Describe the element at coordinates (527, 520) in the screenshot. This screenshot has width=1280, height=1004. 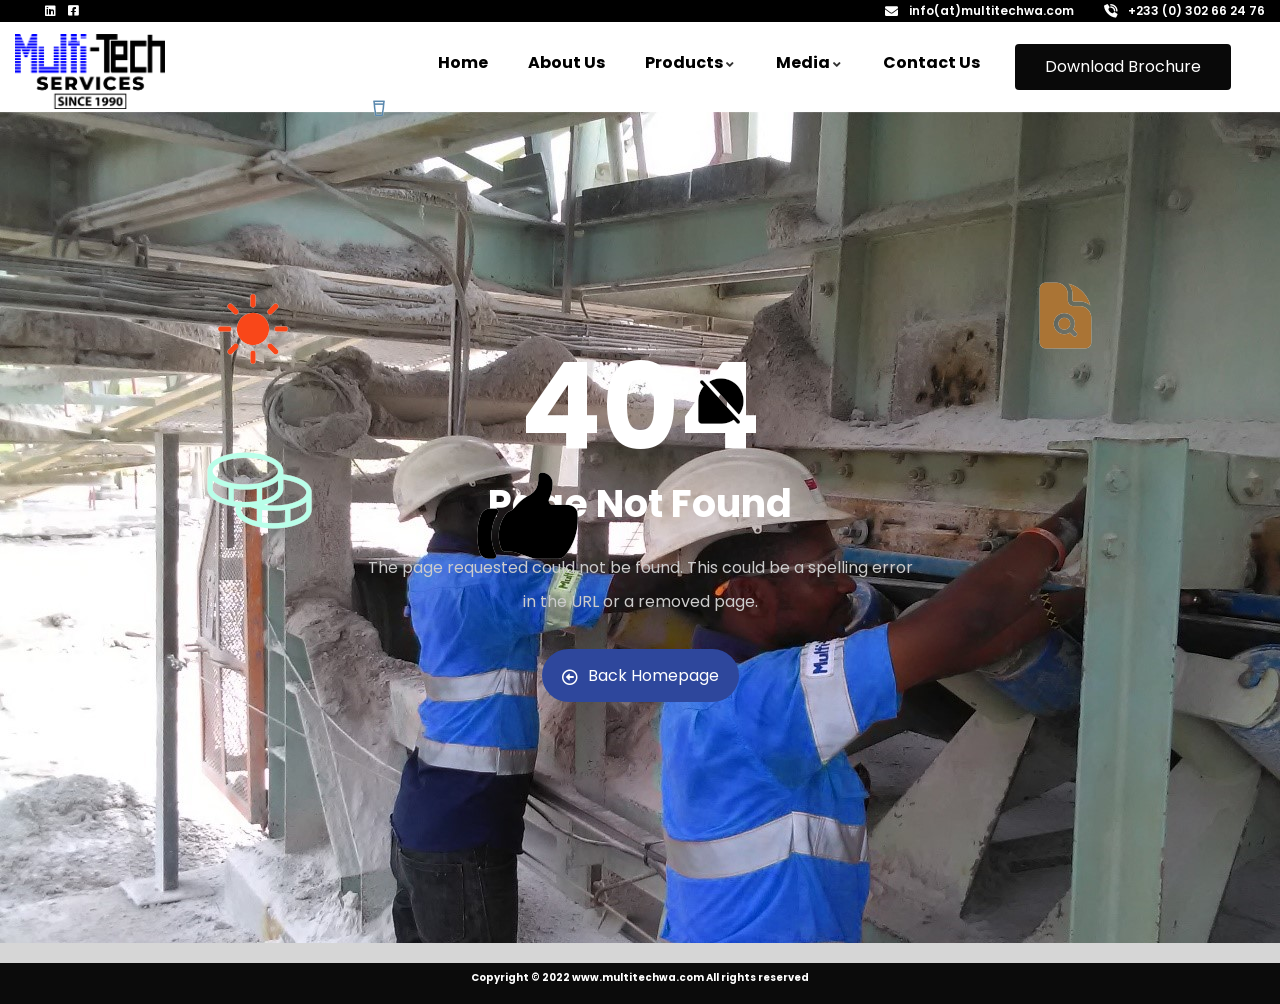
I see `like or upvote content` at that location.